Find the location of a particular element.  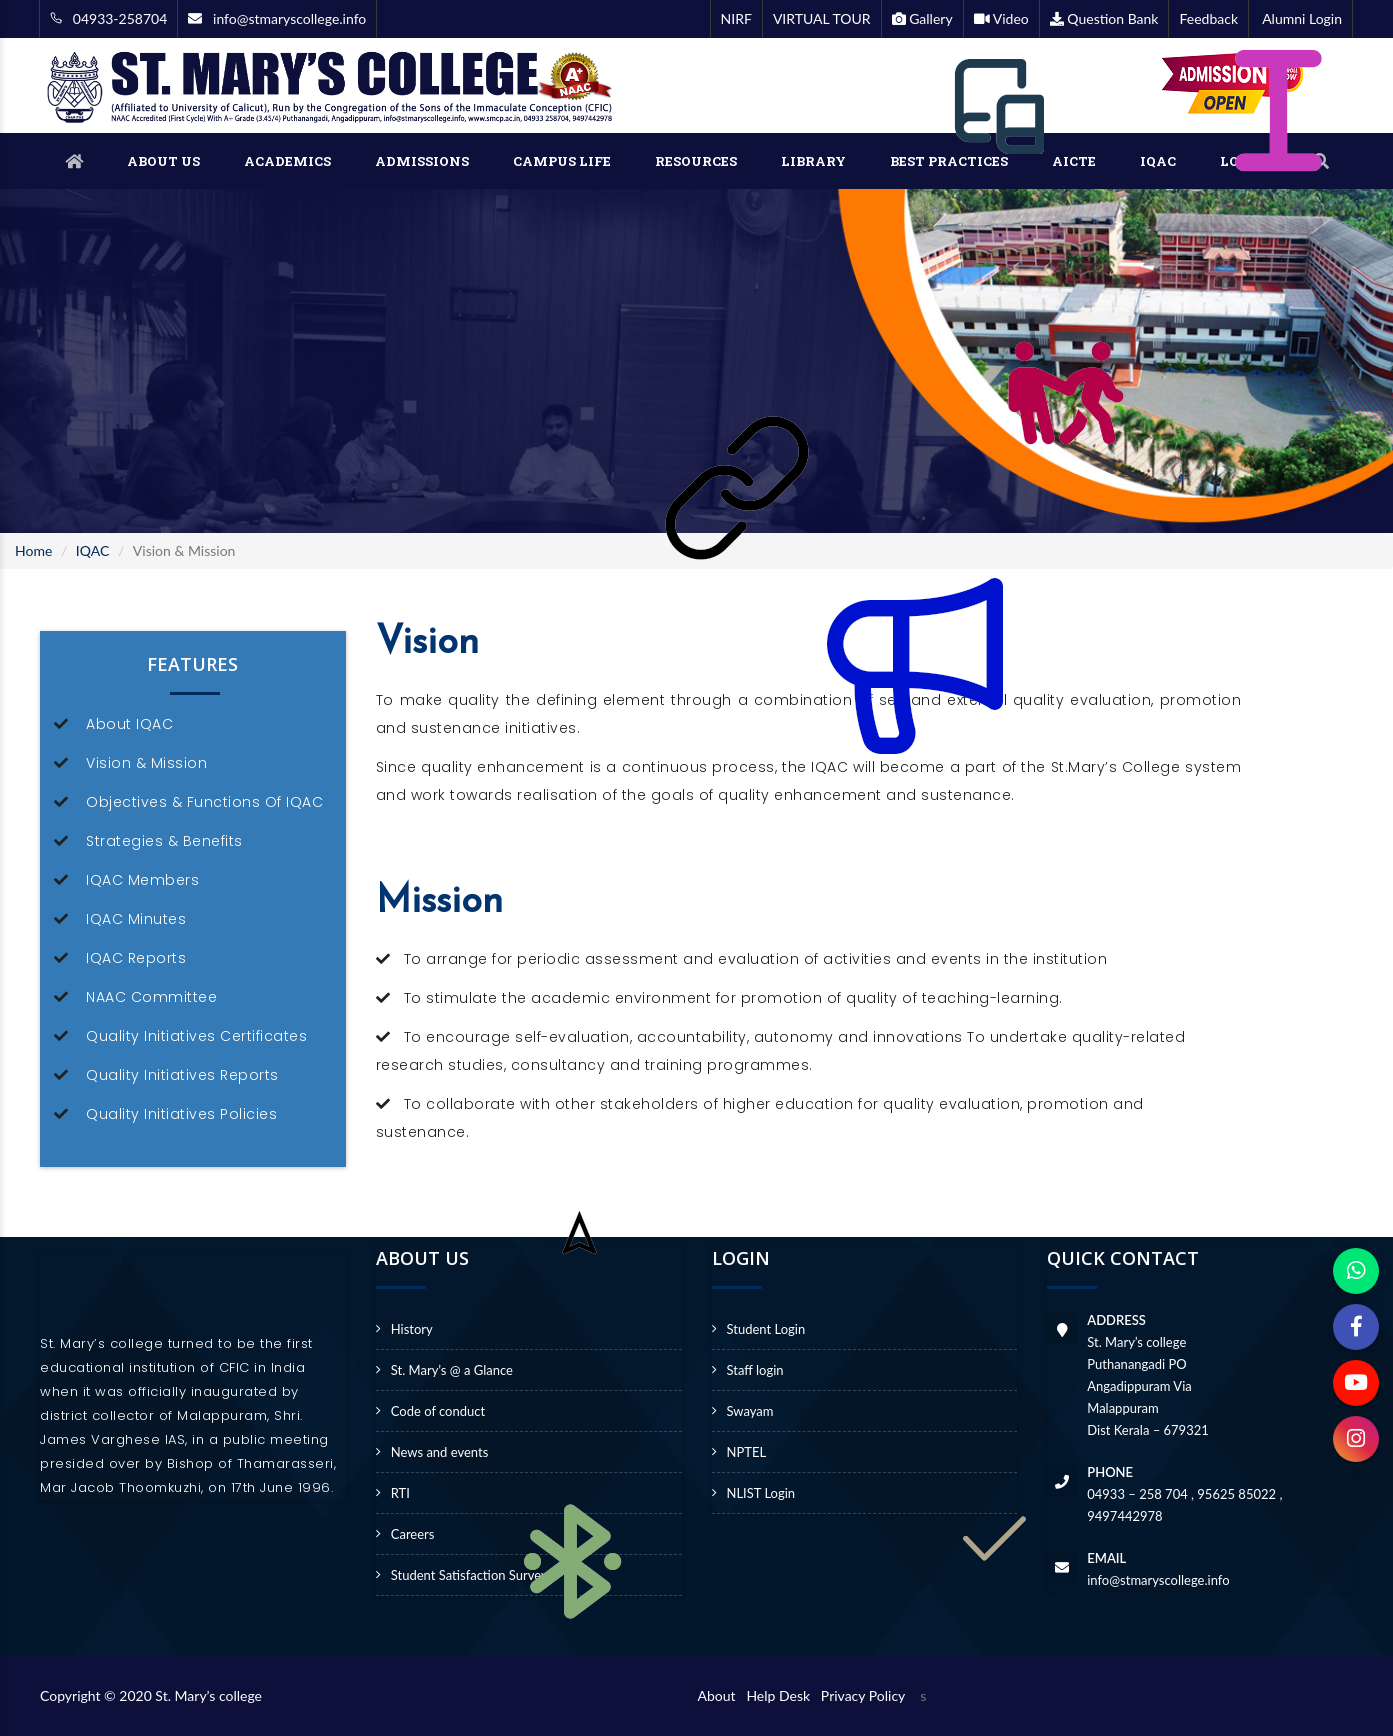

text cursor indicating an editable text field is located at coordinates (1278, 110).